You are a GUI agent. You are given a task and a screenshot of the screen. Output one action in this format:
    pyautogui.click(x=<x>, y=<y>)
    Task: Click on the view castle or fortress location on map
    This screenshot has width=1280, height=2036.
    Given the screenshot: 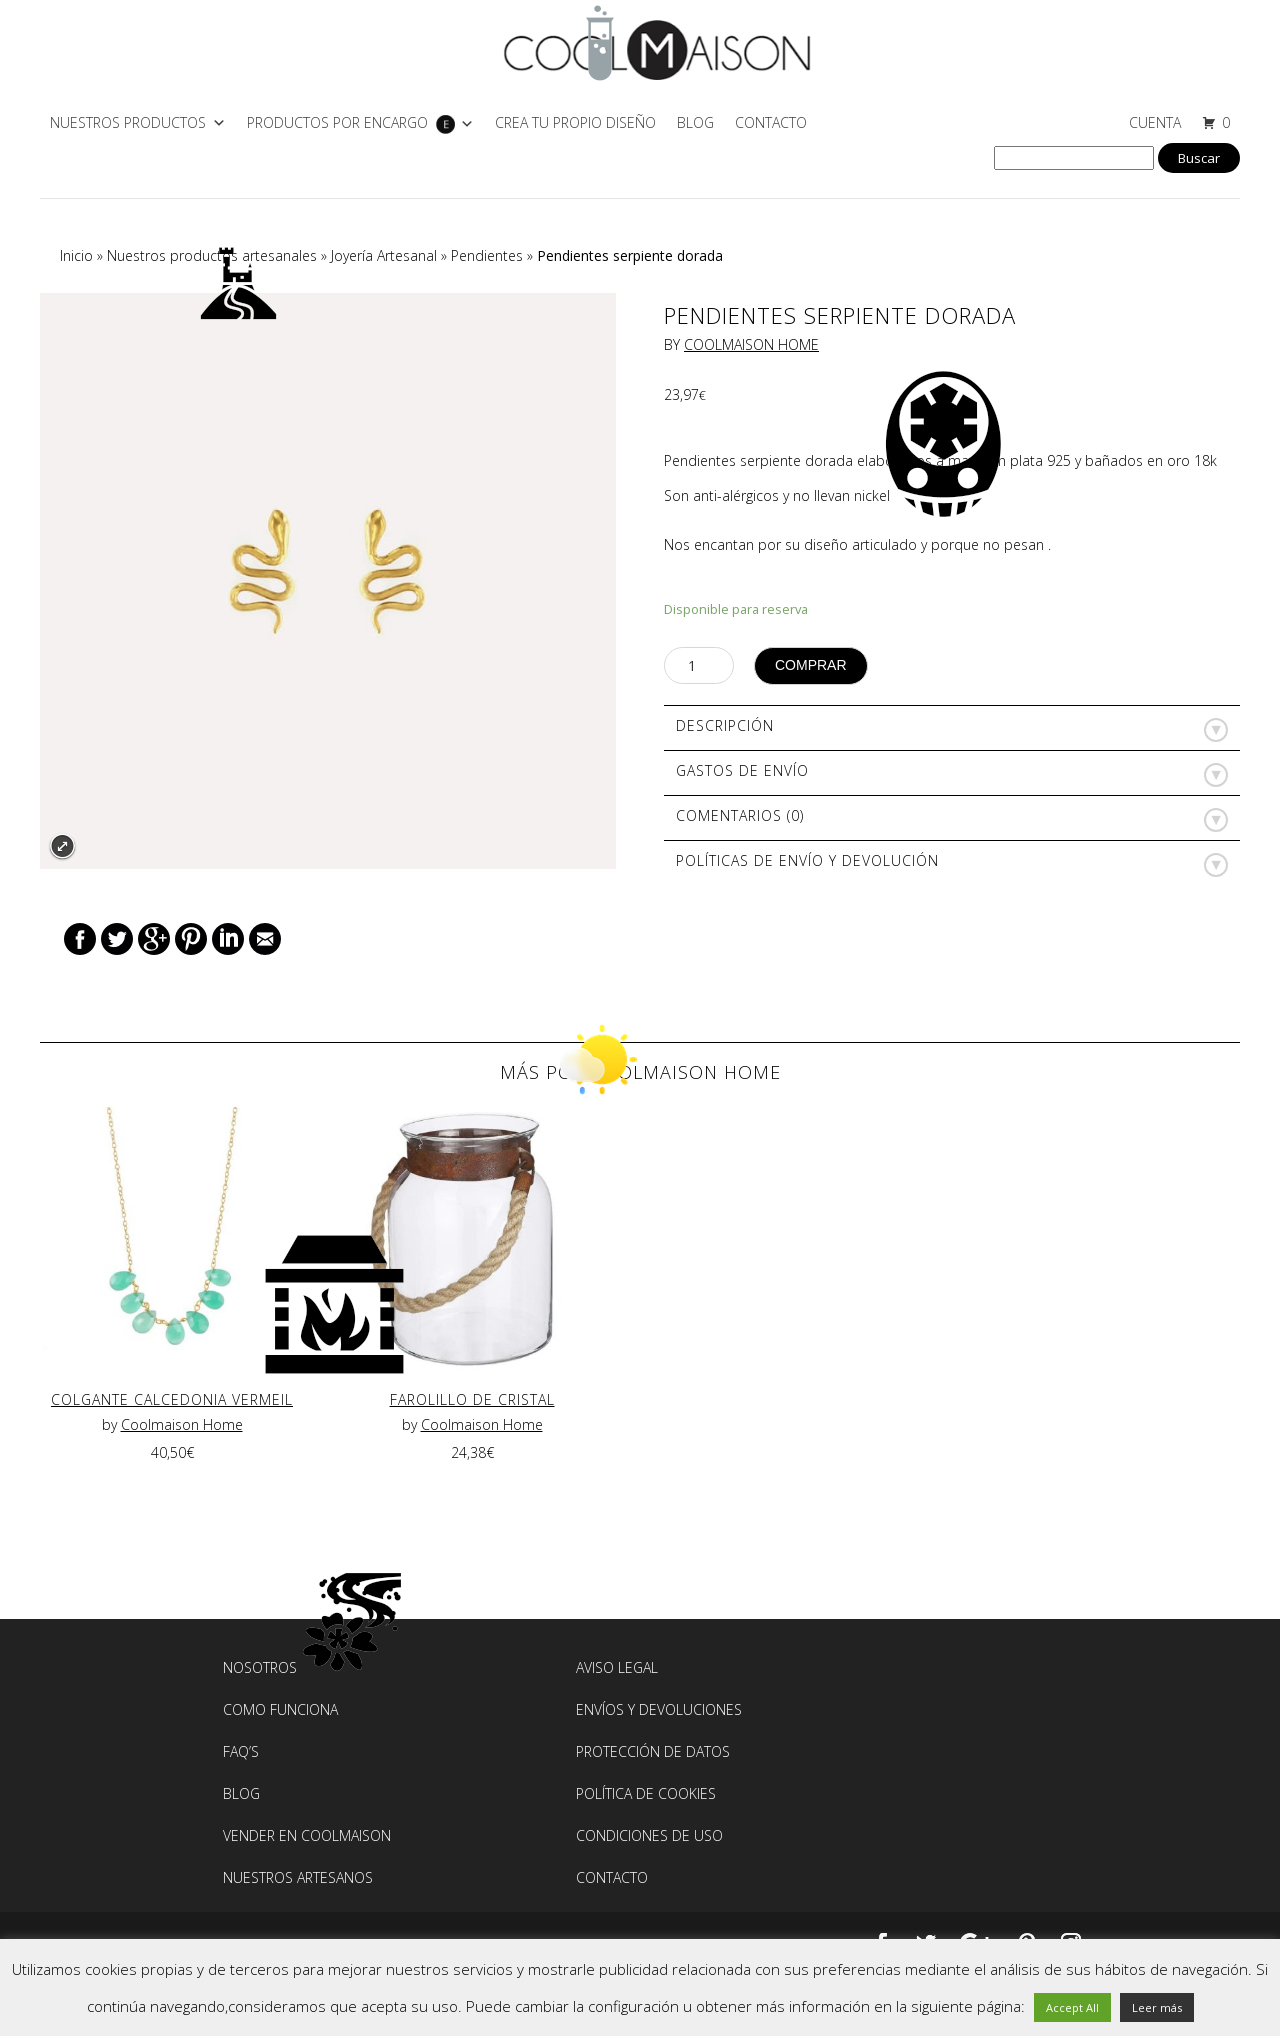 What is the action you would take?
    pyautogui.click(x=238, y=281)
    